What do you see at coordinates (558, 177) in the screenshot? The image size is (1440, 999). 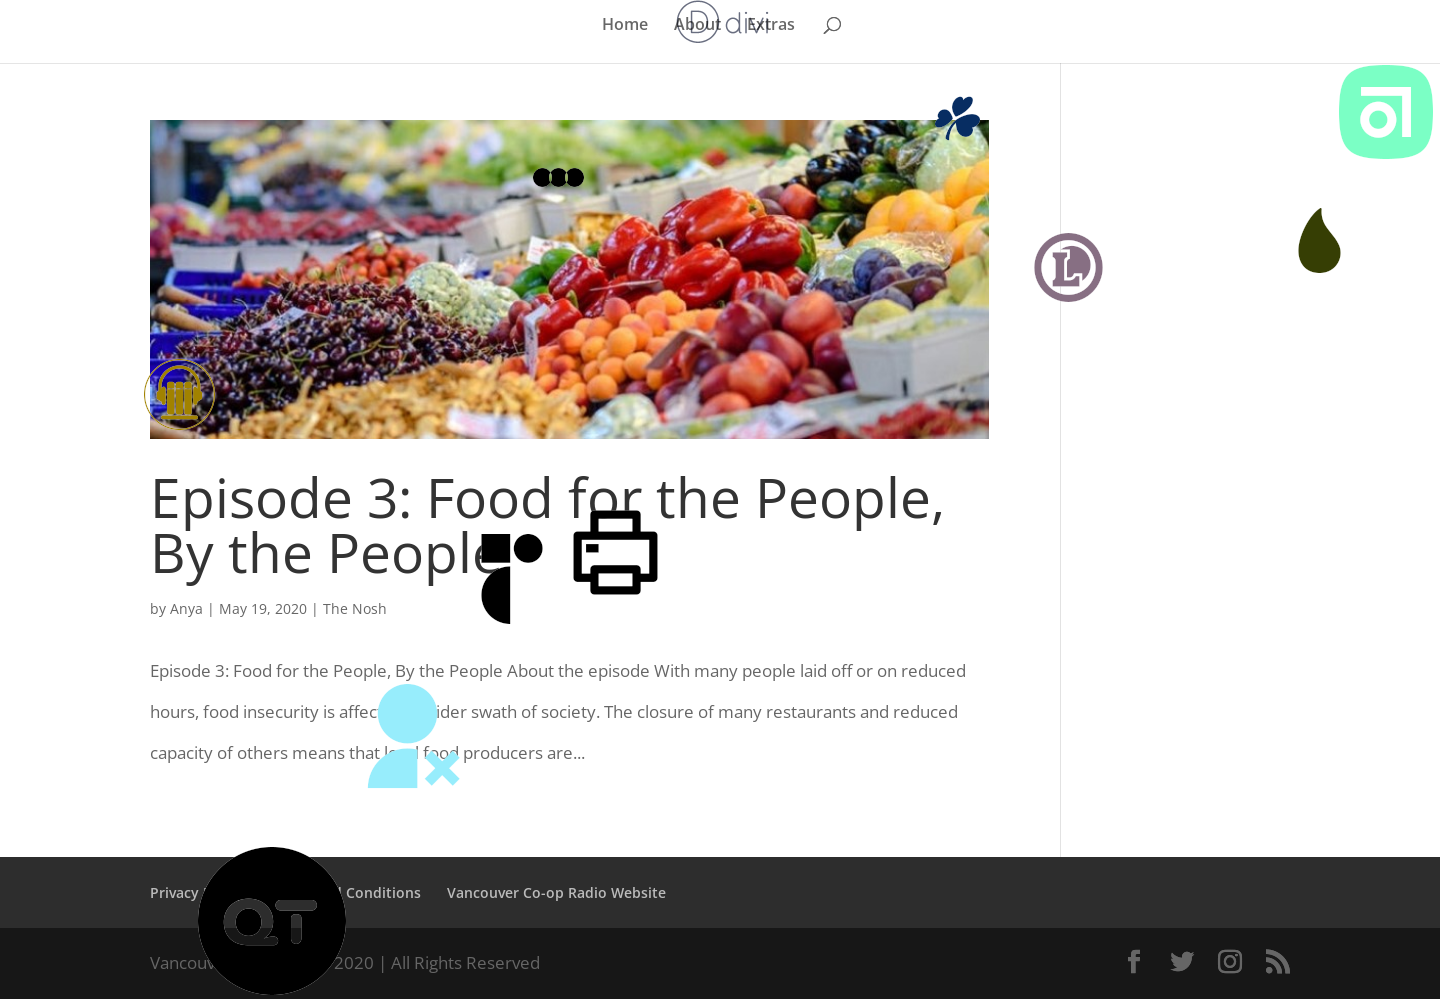 I see `open the Letterboxd app` at bounding box center [558, 177].